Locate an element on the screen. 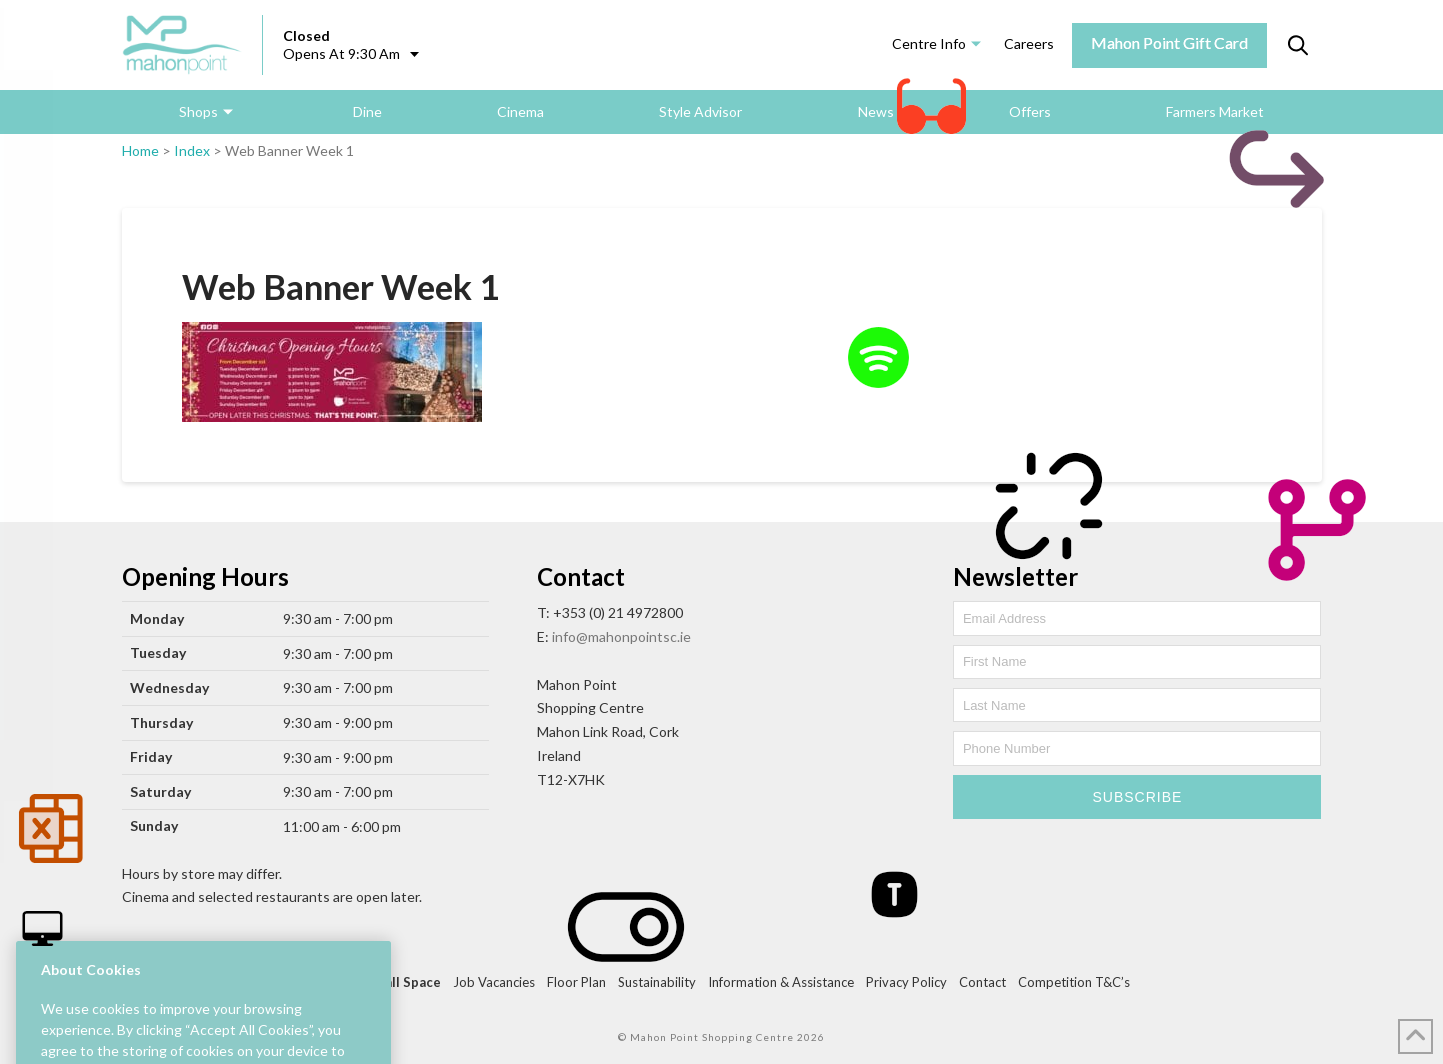 This screenshot has height=1064, width=1443. go forward or navigate to next page is located at coordinates (1279, 163).